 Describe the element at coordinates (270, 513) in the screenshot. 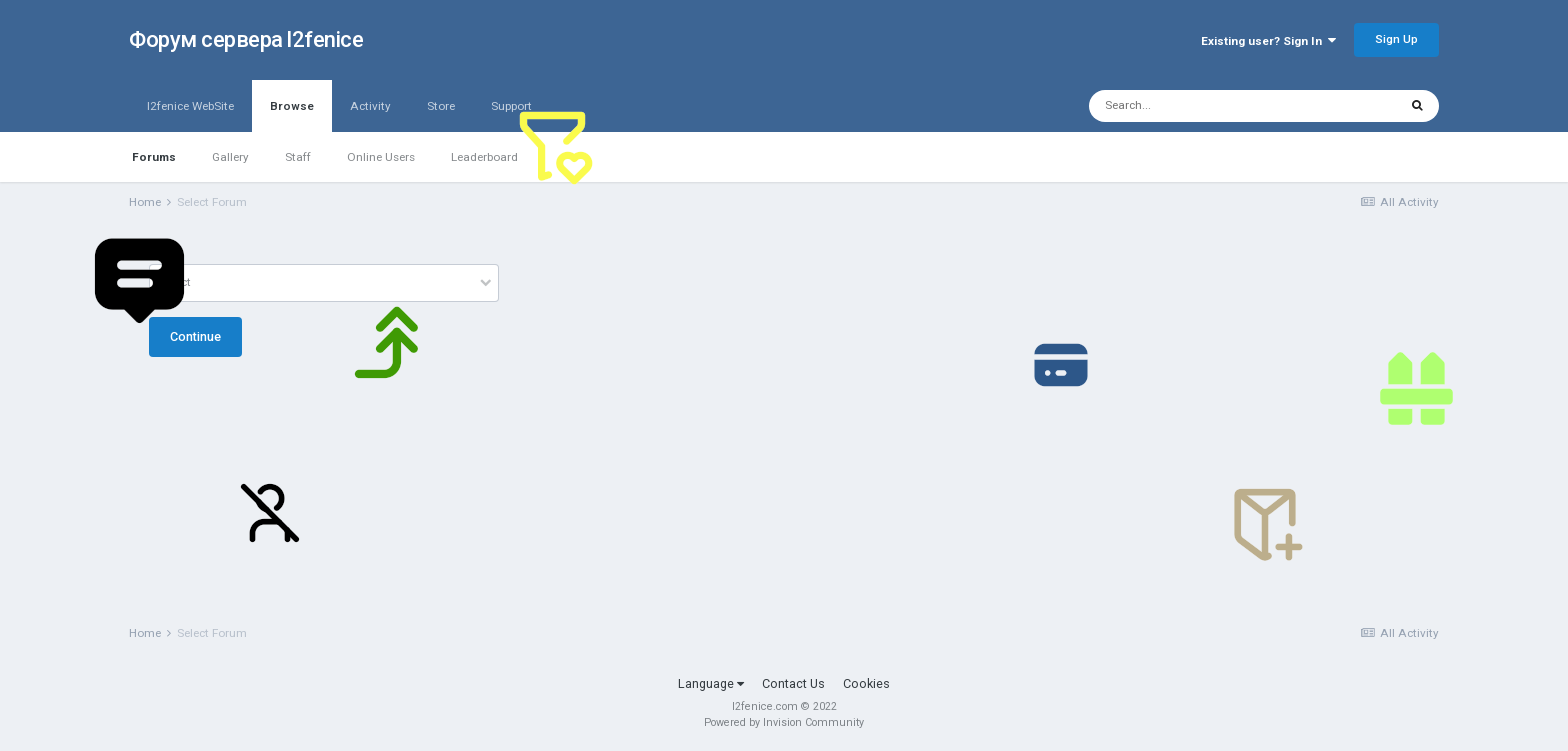

I see `user account disabled or deactivated` at that location.